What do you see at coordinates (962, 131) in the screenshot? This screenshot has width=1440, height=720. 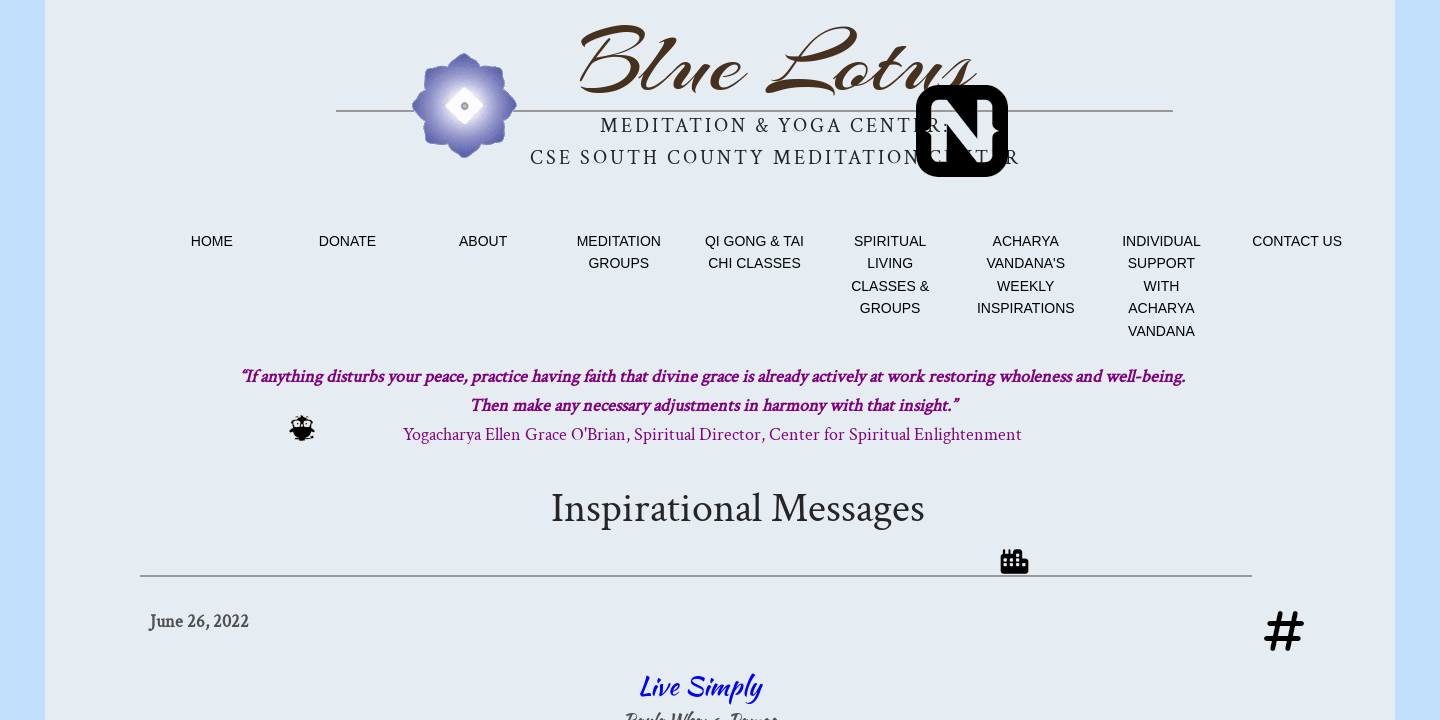 I see `nativescript app or framework logo` at bounding box center [962, 131].